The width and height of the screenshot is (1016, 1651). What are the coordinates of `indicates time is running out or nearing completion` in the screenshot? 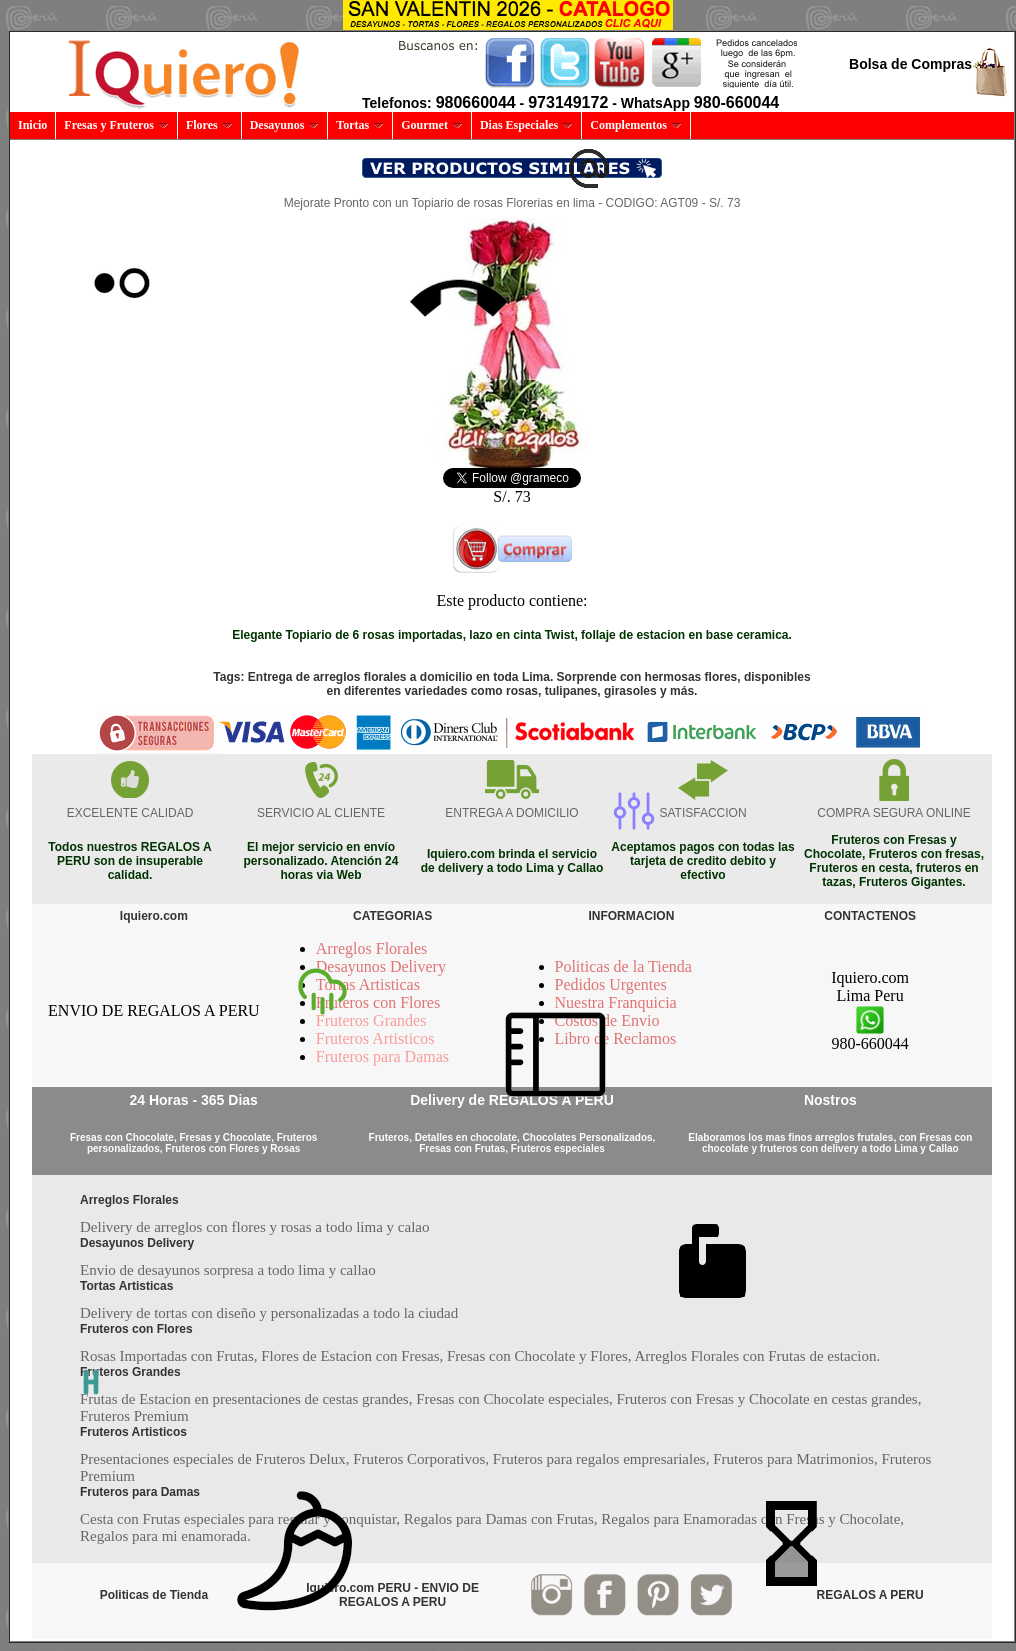 It's located at (791, 1543).